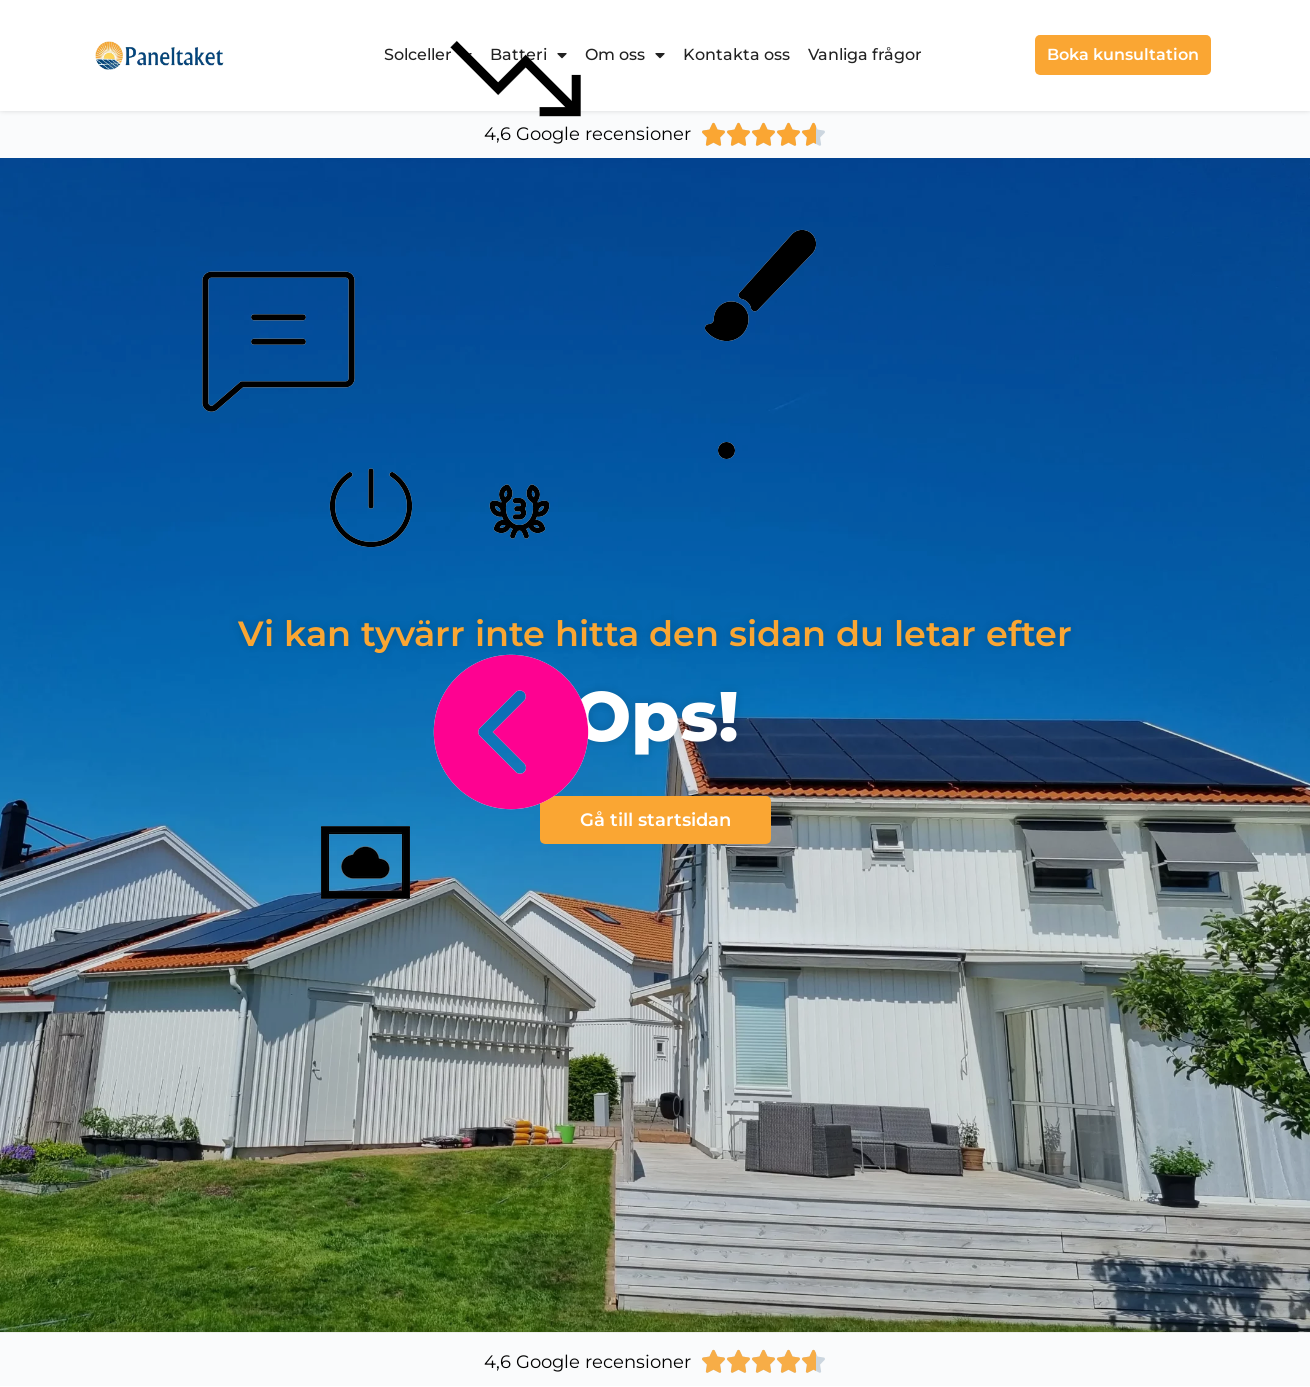  What do you see at coordinates (519, 511) in the screenshot?
I see `third place ranking or award` at bounding box center [519, 511].